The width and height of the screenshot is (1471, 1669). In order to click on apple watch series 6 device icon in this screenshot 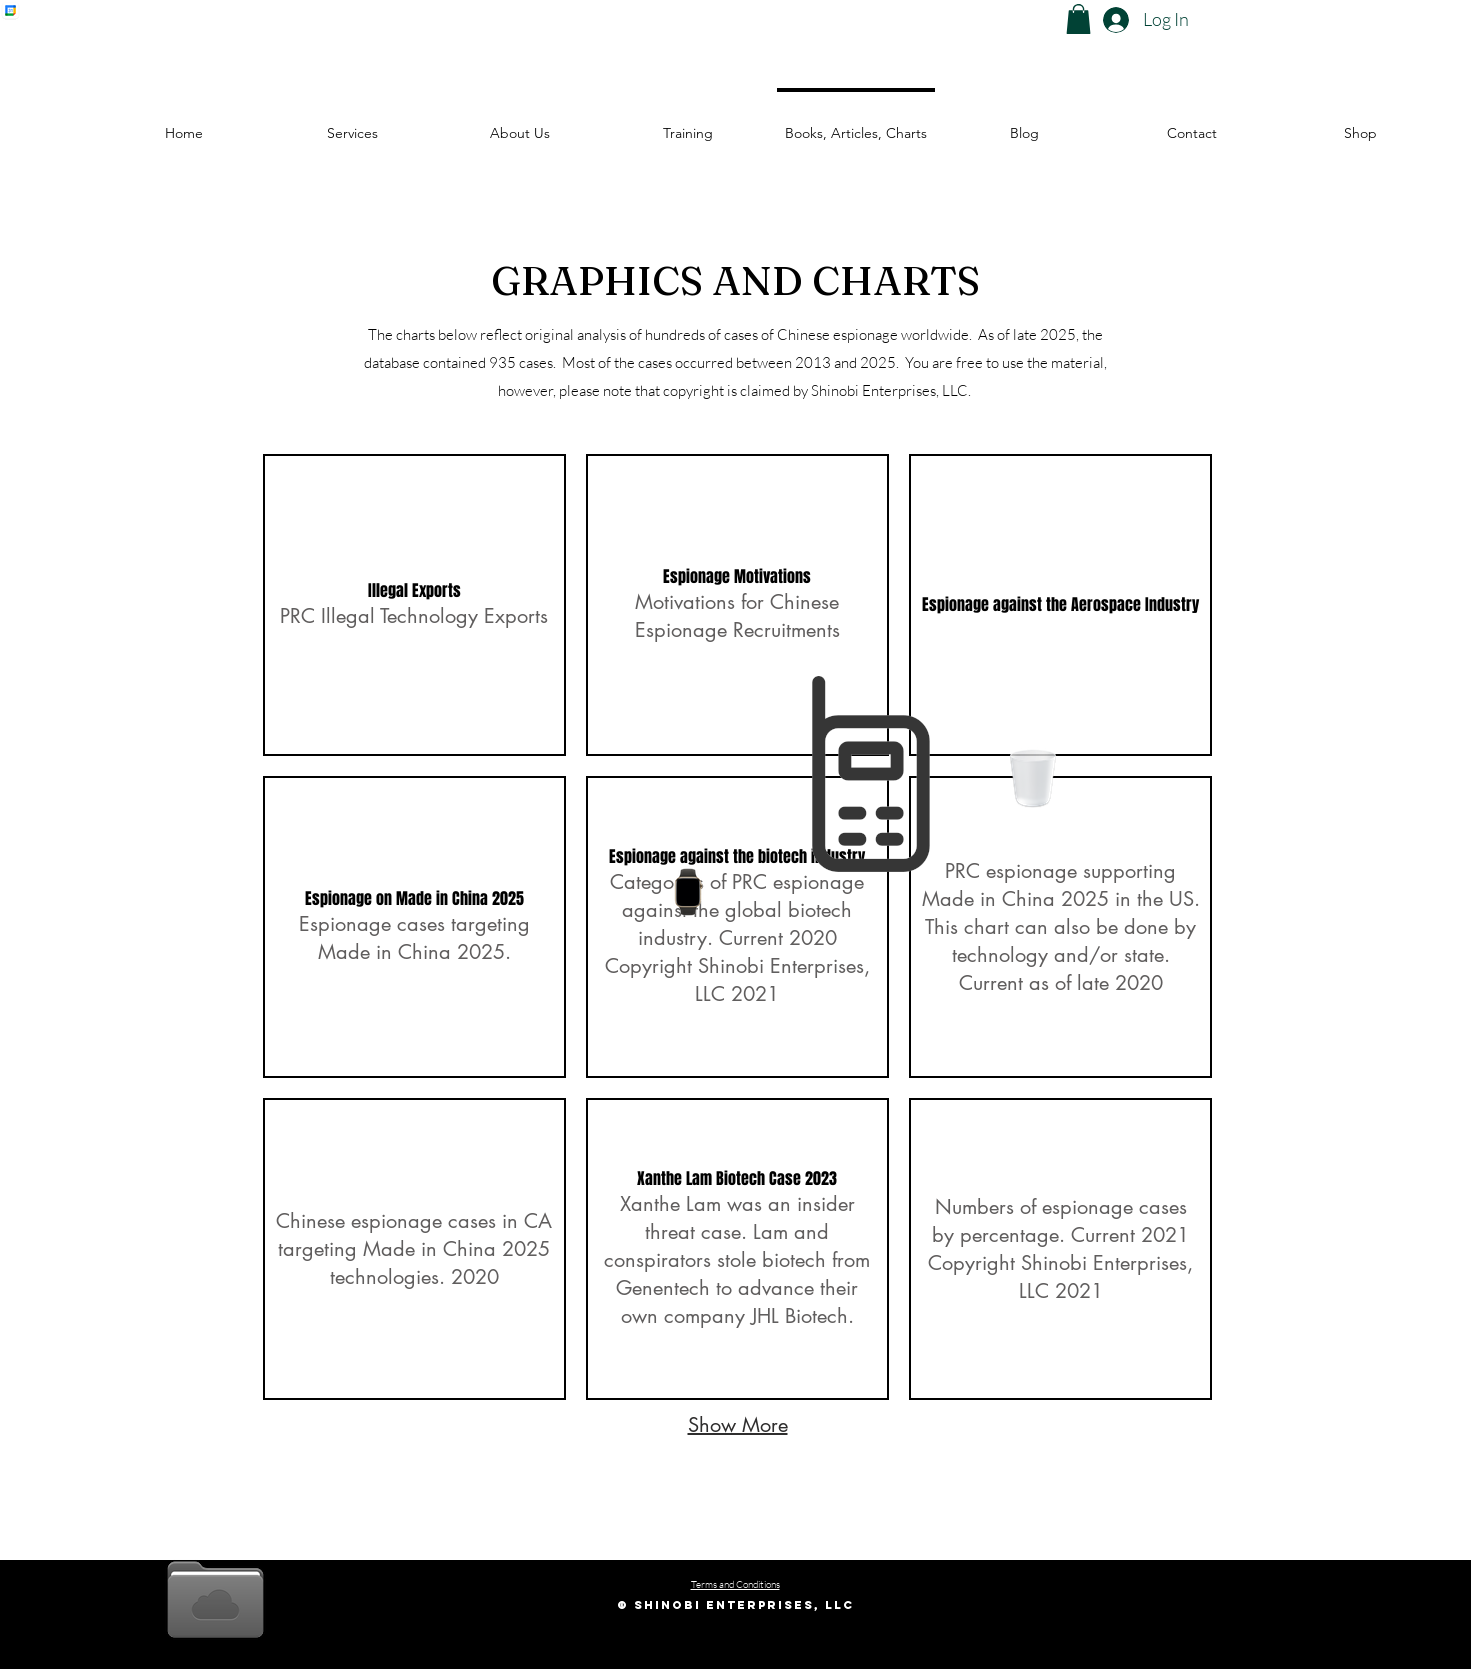, I will do `click(688, 892)`.